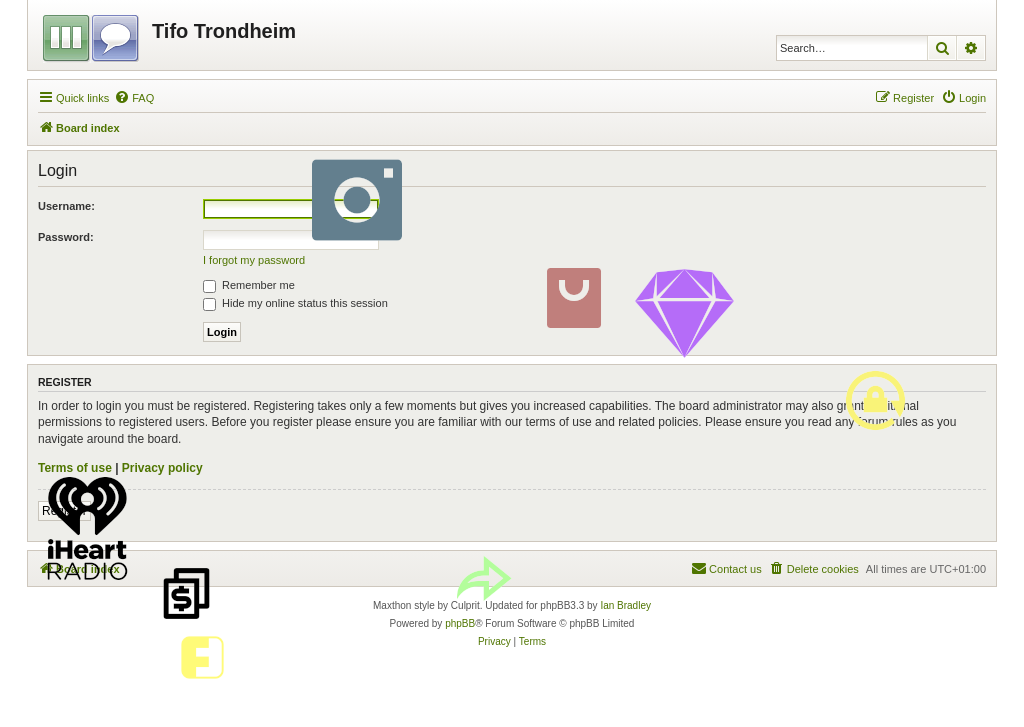 This screenshot has width=1024, height=727. I want to click on view your shopping bag, so click(574, 298).